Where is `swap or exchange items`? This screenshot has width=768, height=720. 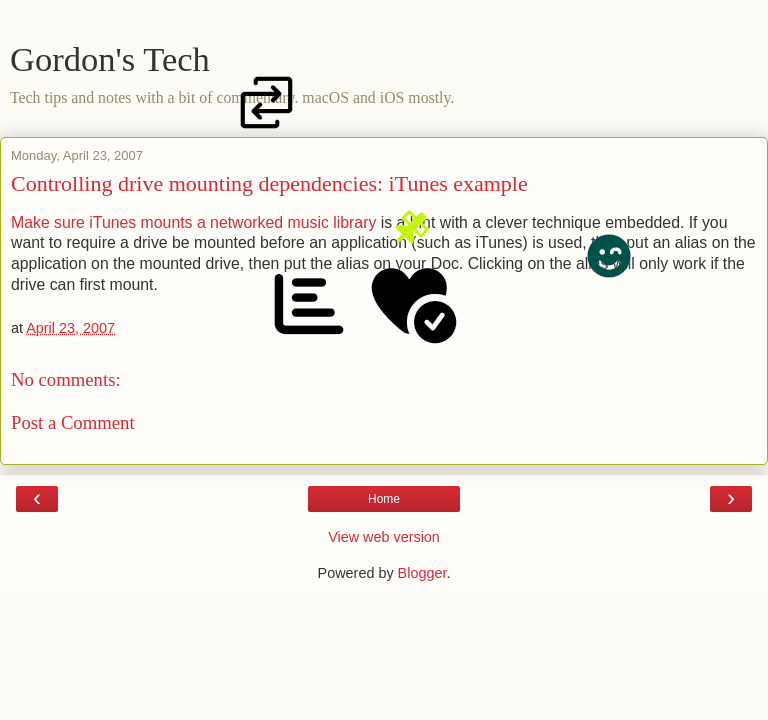
swap or exchange items is located at coordinates (266, 102).